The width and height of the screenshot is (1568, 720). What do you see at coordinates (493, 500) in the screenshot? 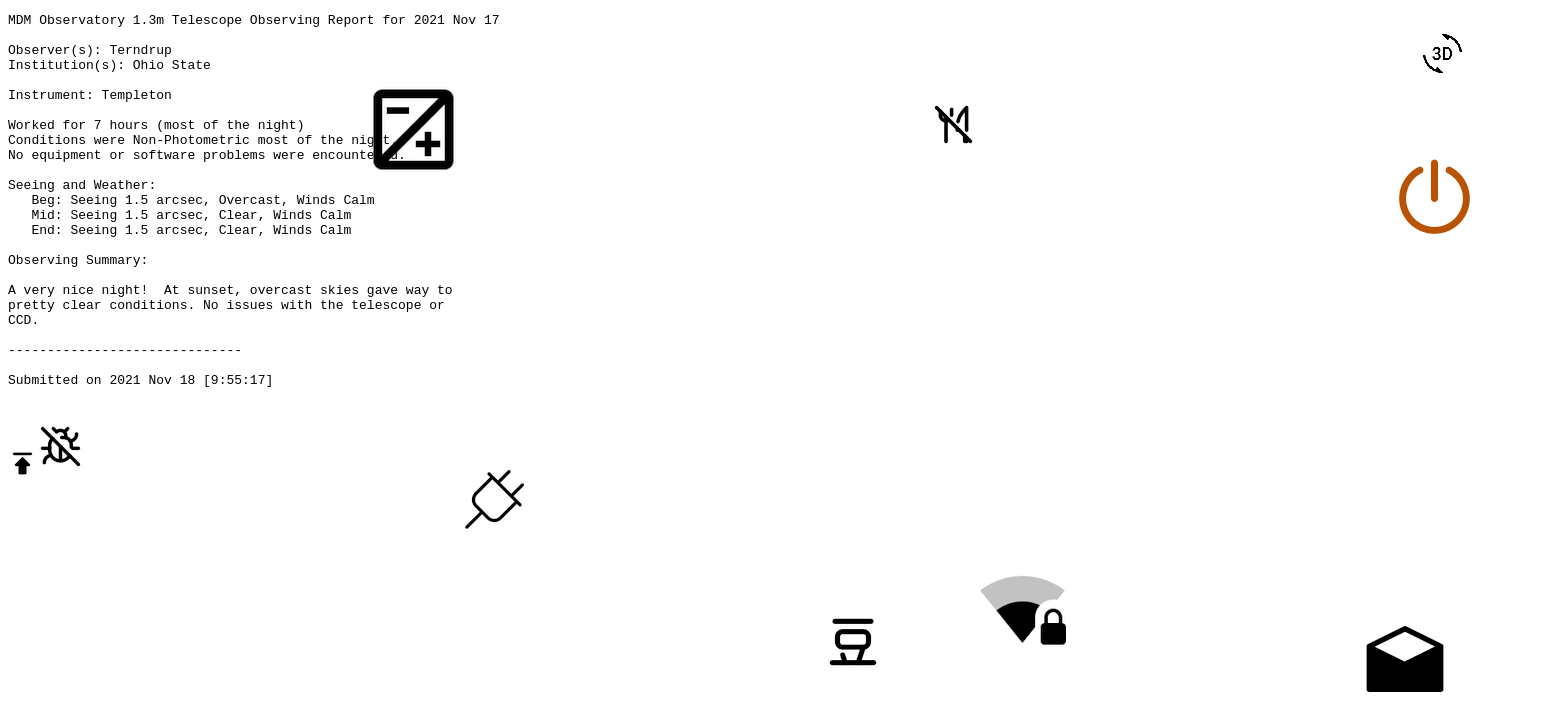
I see `connect to a power source` at bounding box center [493, 500].